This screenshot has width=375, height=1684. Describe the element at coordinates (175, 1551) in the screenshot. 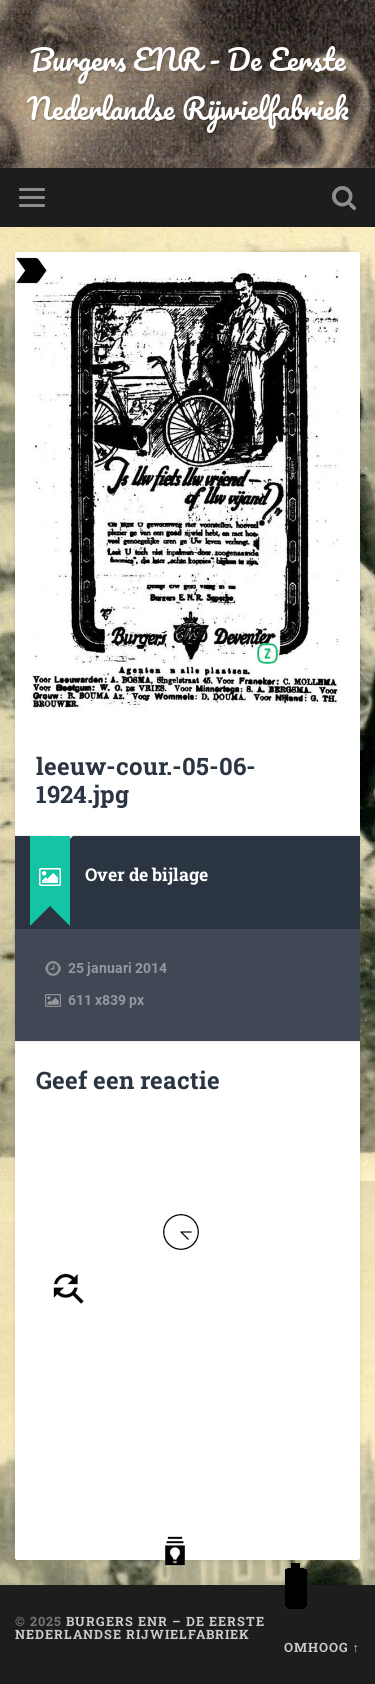

I see `run batch predictions or bulk AI processing` at that location.